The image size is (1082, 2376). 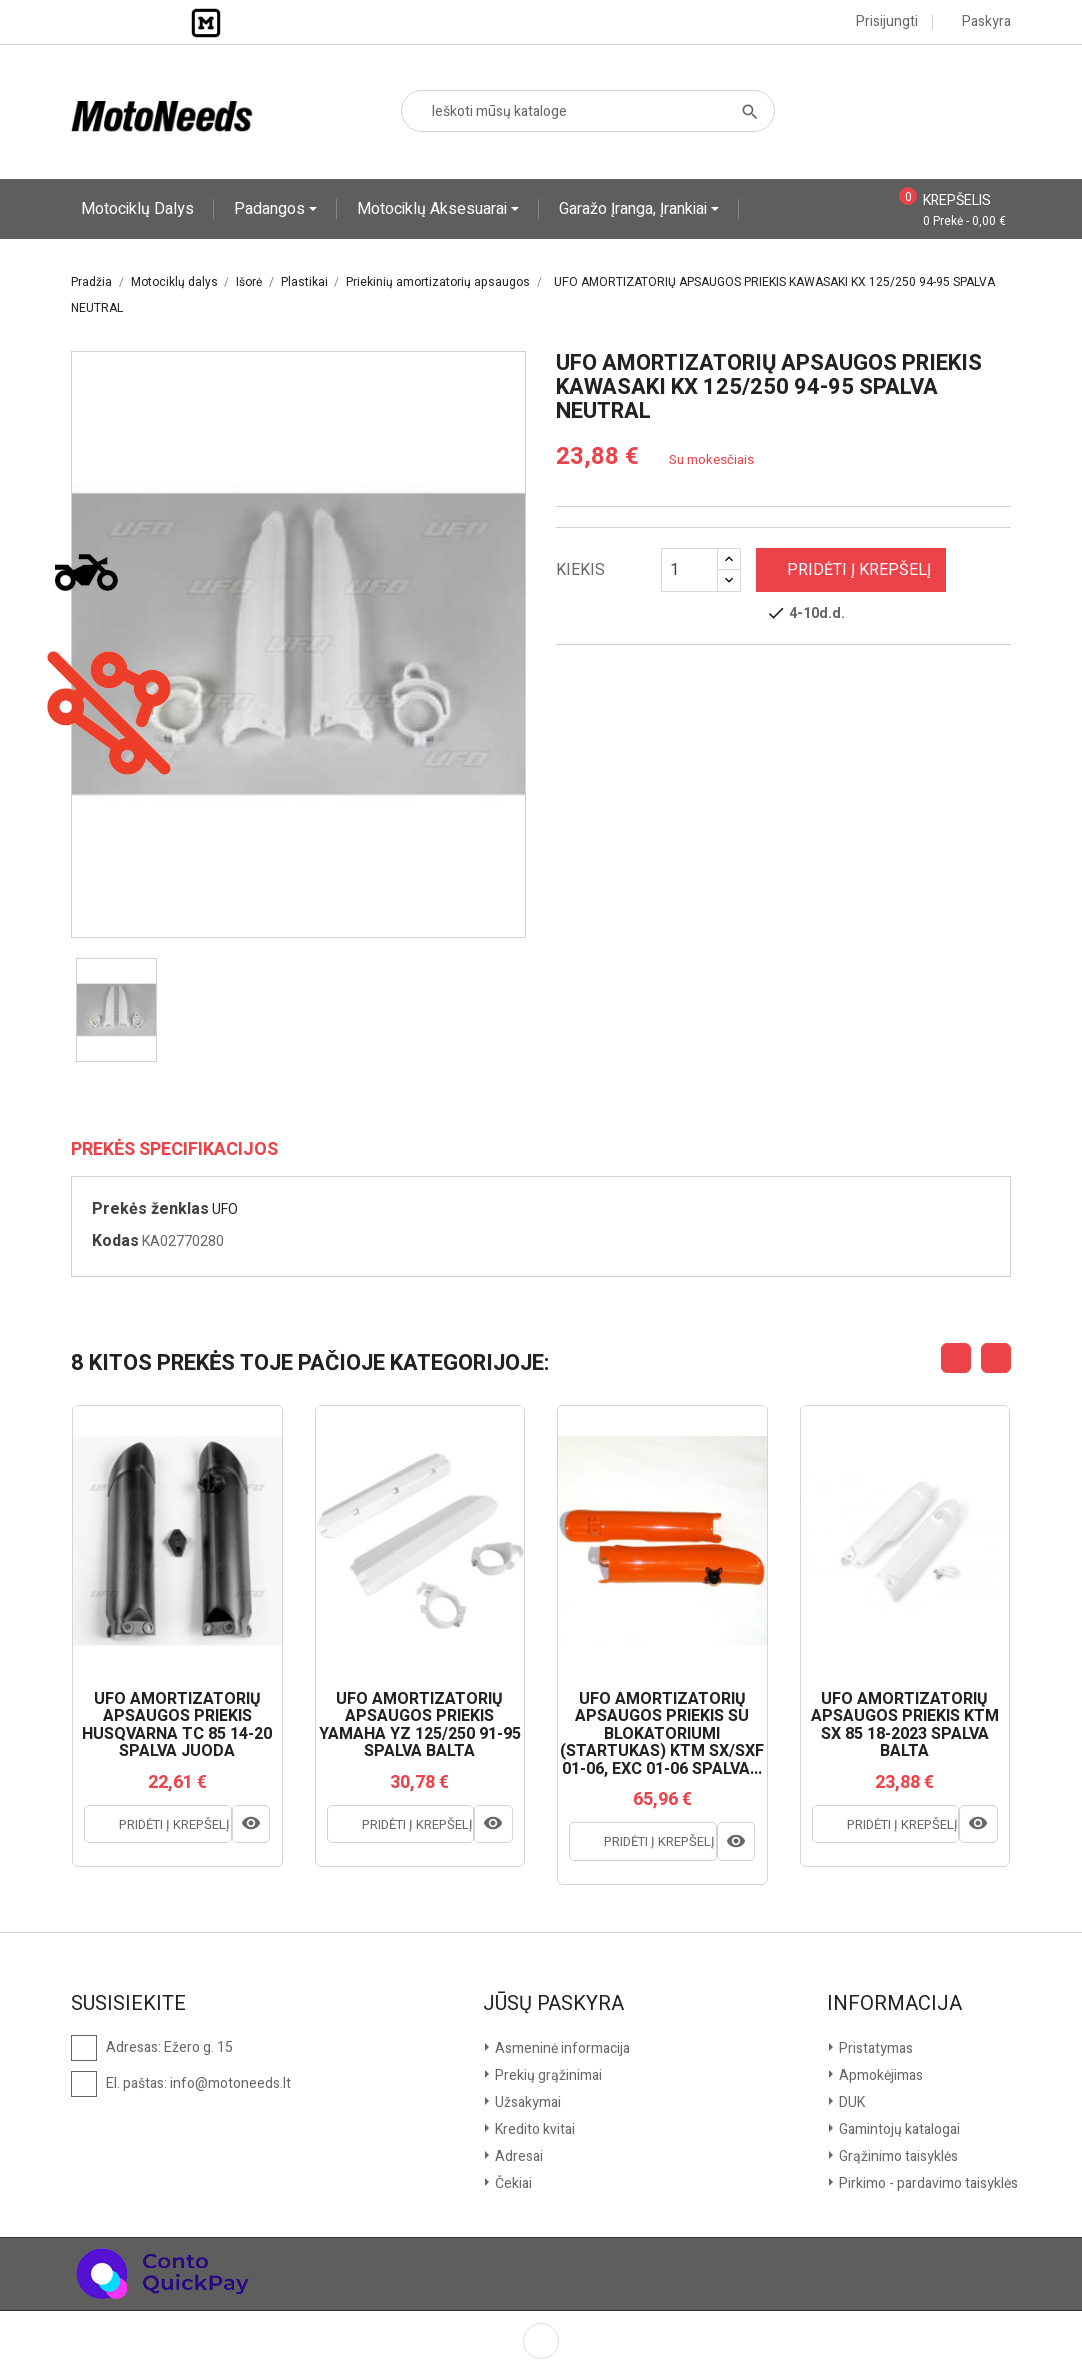 I want to click on disable polygon drawing tool, so click(x=109, y=713).